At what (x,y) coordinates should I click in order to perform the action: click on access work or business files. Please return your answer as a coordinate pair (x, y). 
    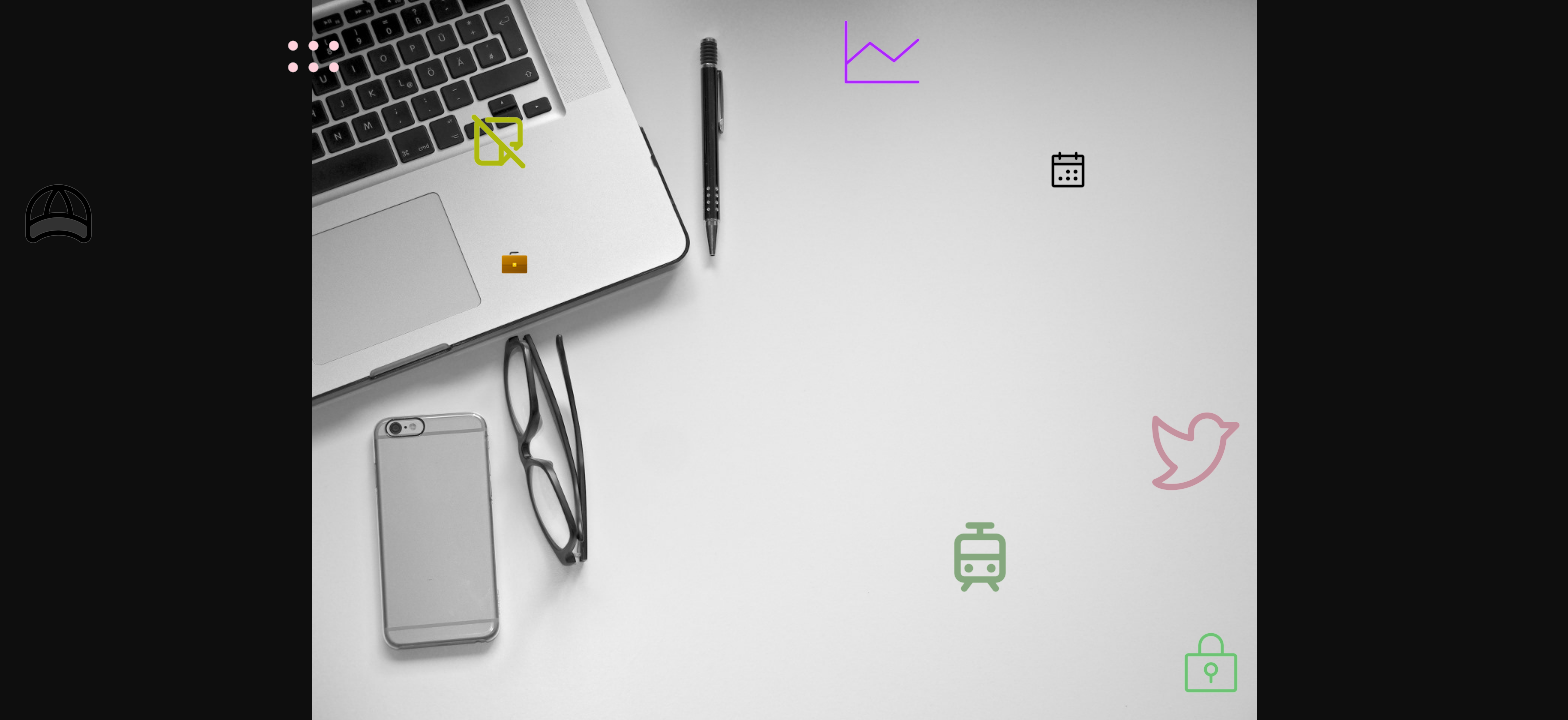
    Looking at the image, I should click on (514, 262).